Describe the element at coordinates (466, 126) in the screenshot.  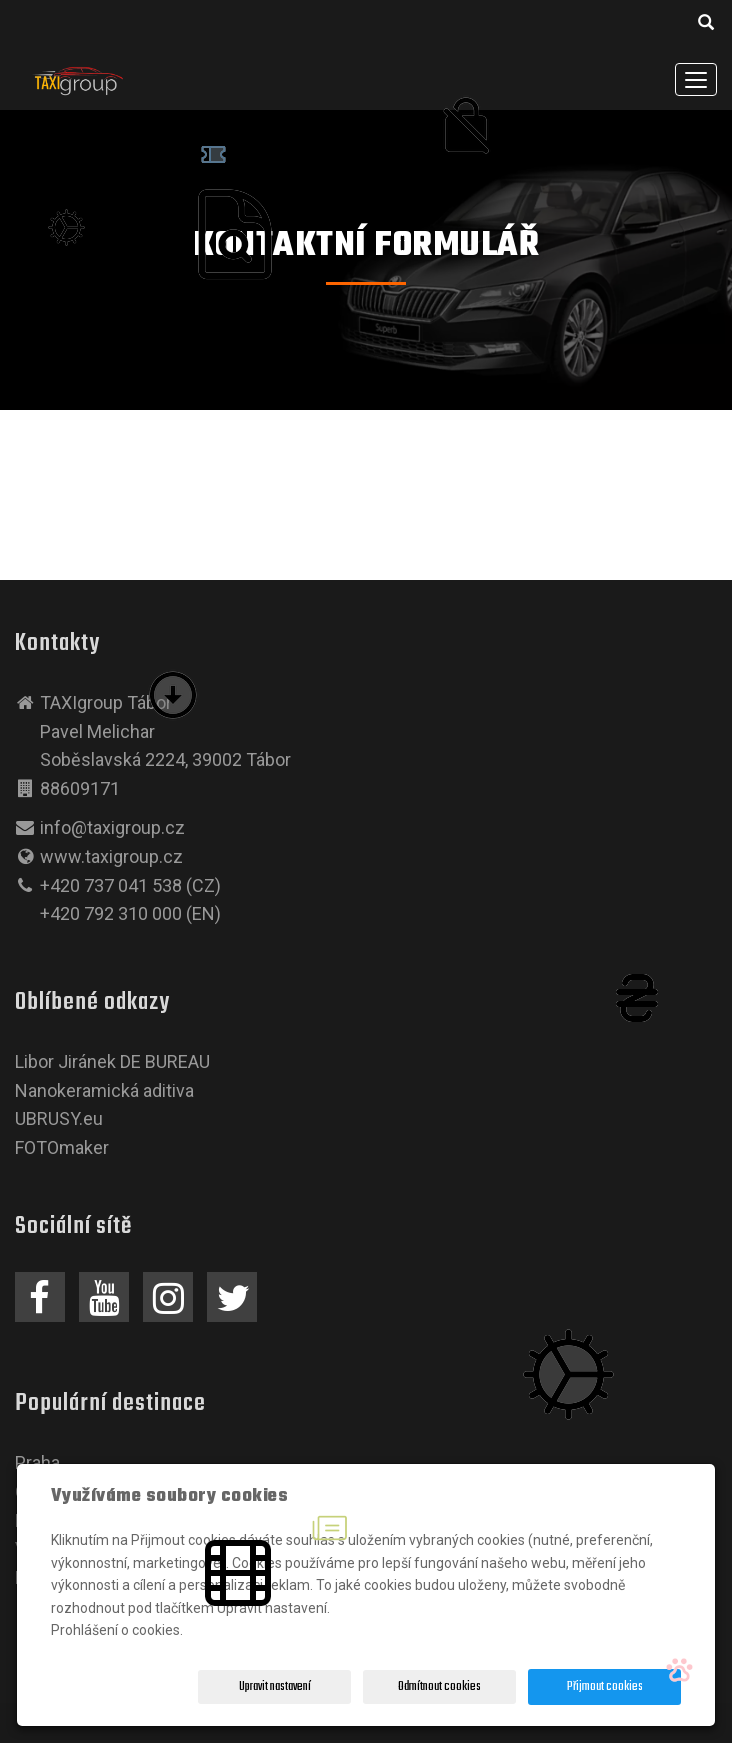
I see `indicates connection is not encrypted or secure` at that location.